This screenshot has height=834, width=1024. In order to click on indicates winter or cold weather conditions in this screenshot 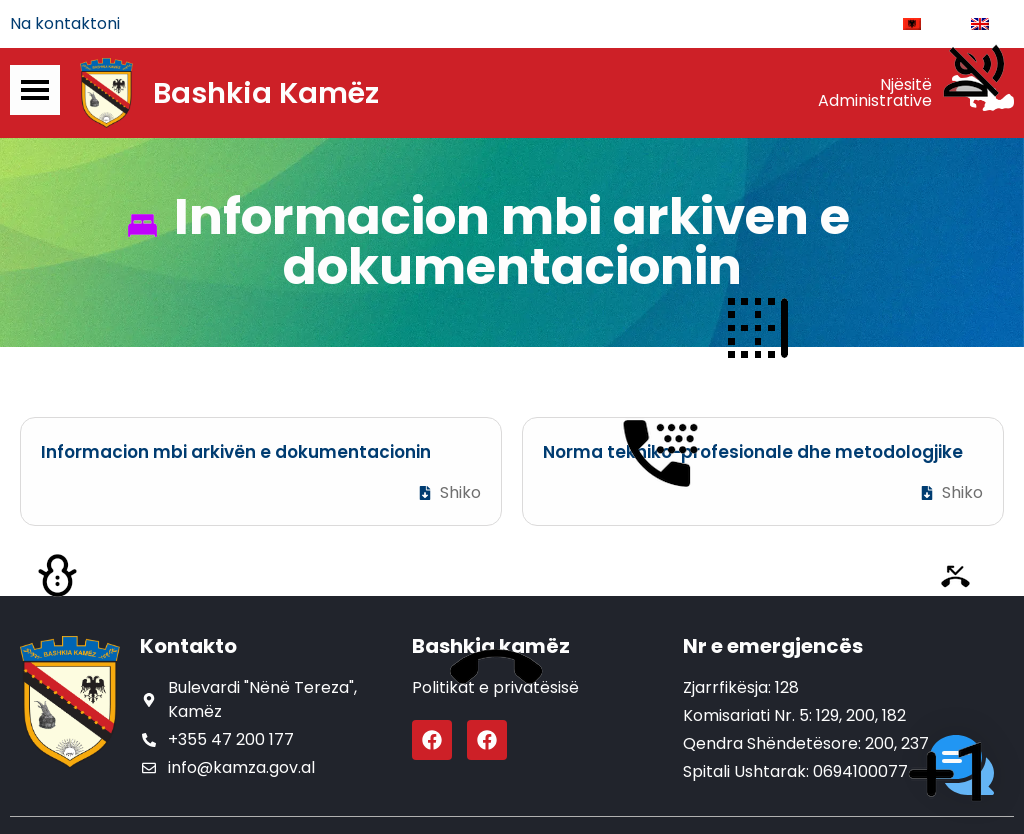, I will do `click(57, 575)`.